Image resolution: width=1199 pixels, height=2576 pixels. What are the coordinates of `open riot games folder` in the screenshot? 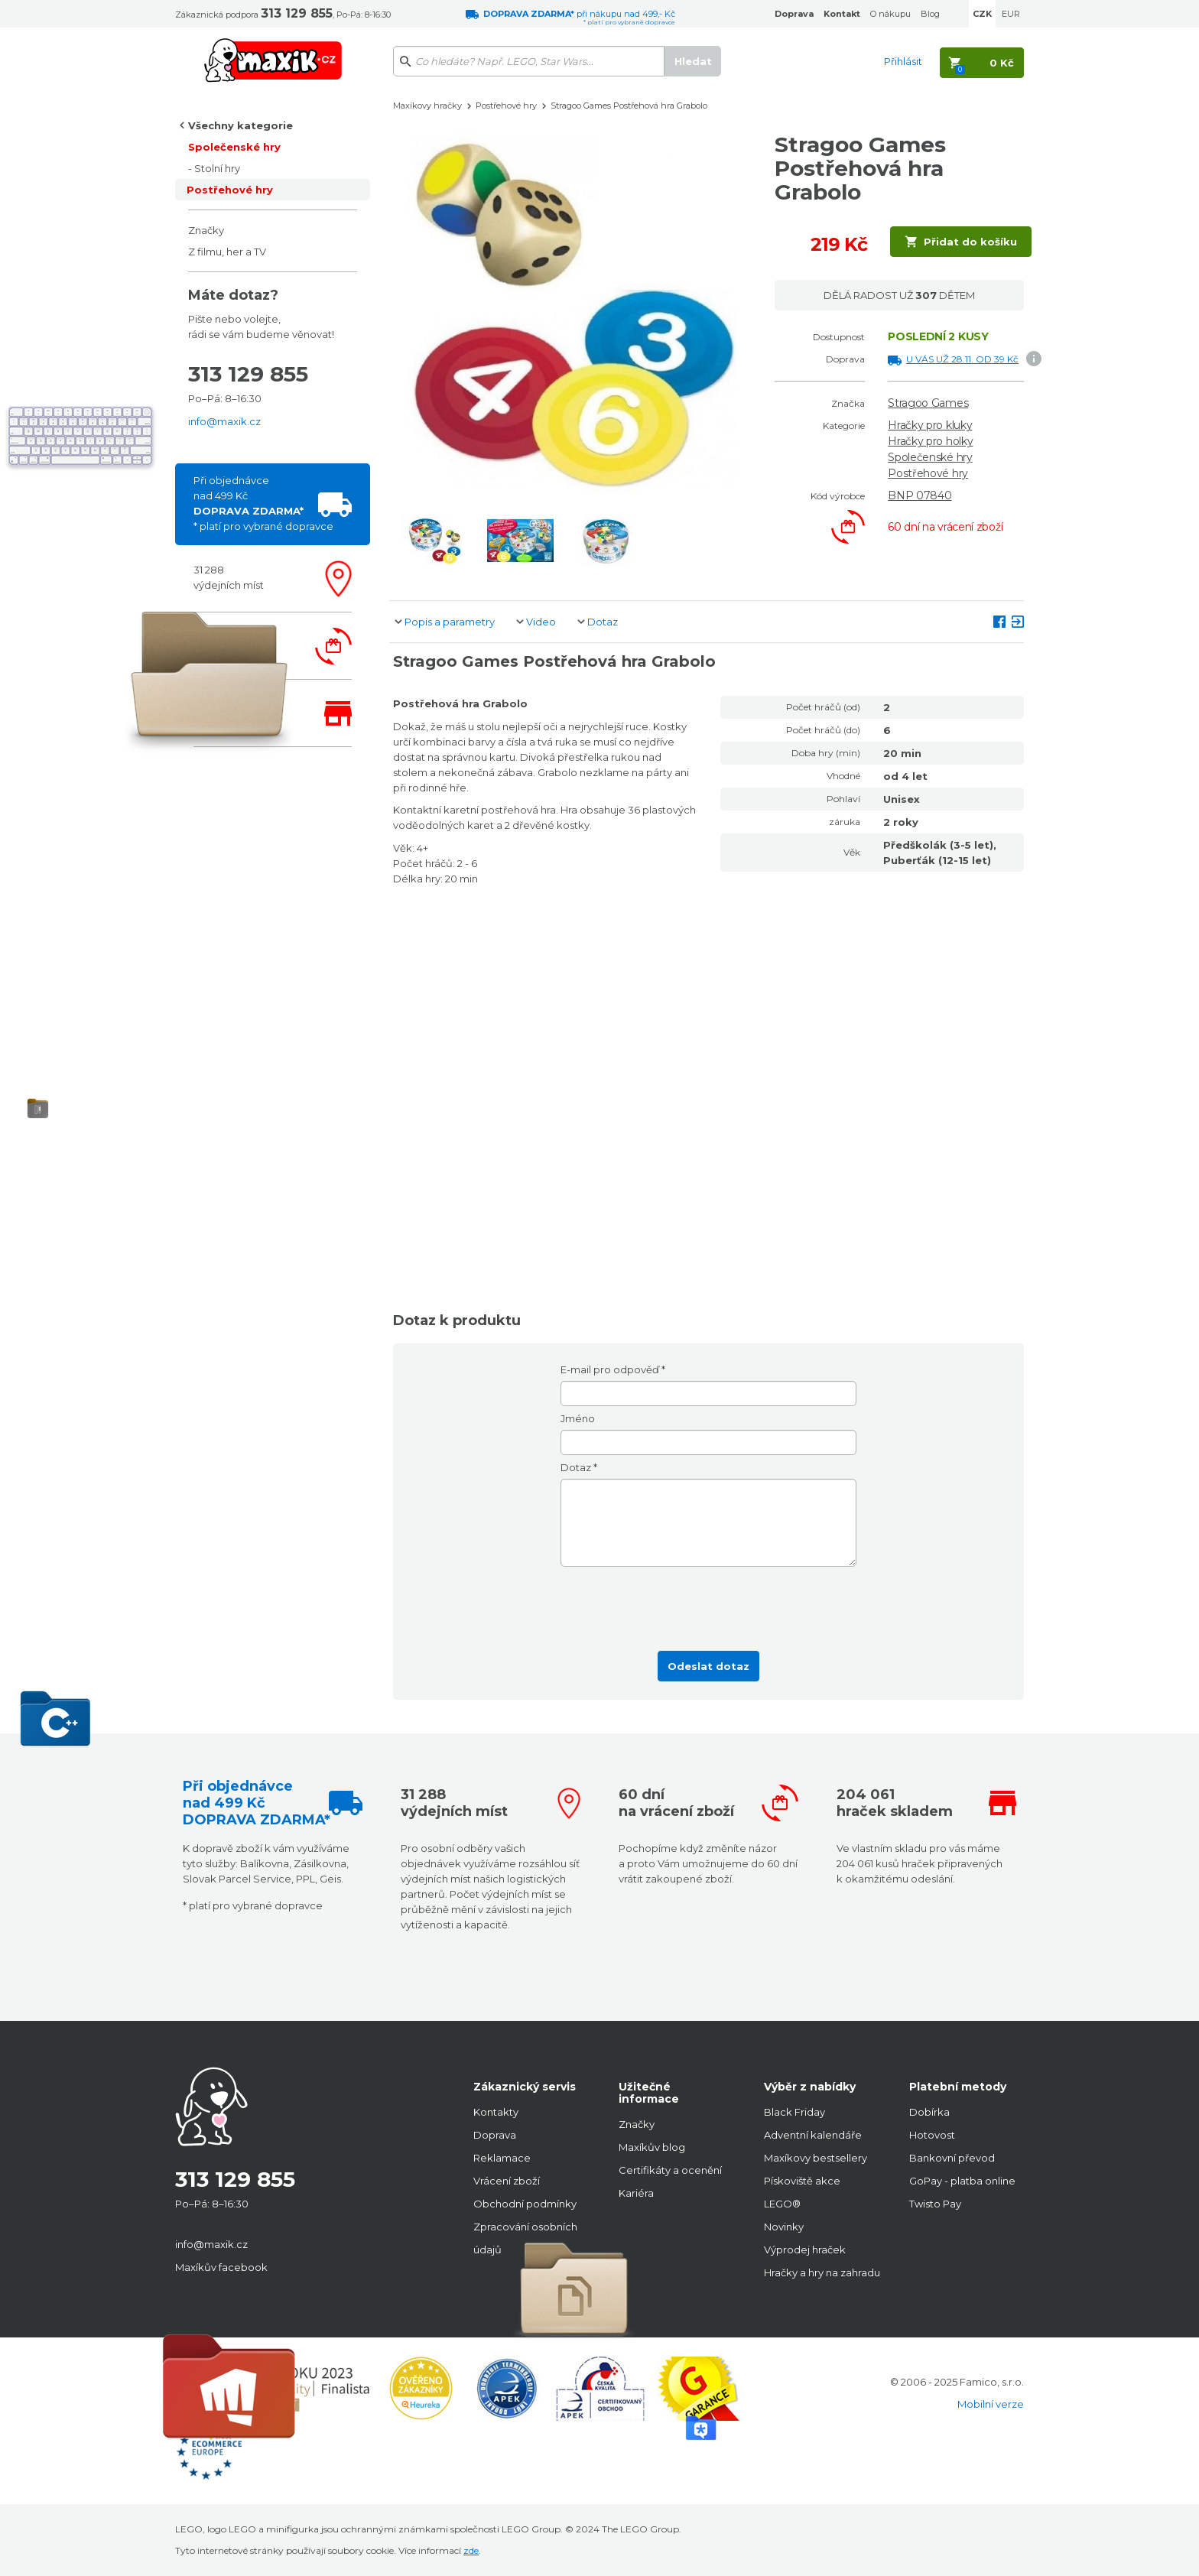 It's located at (228, 2389).